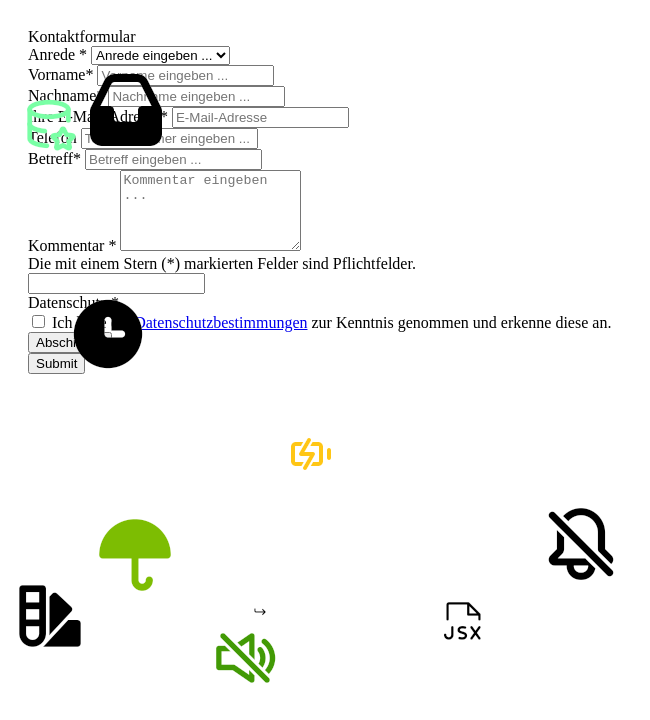 The height and width of the screenshot is (720, 650). I want to click on mute notifications, so click(581, 544).